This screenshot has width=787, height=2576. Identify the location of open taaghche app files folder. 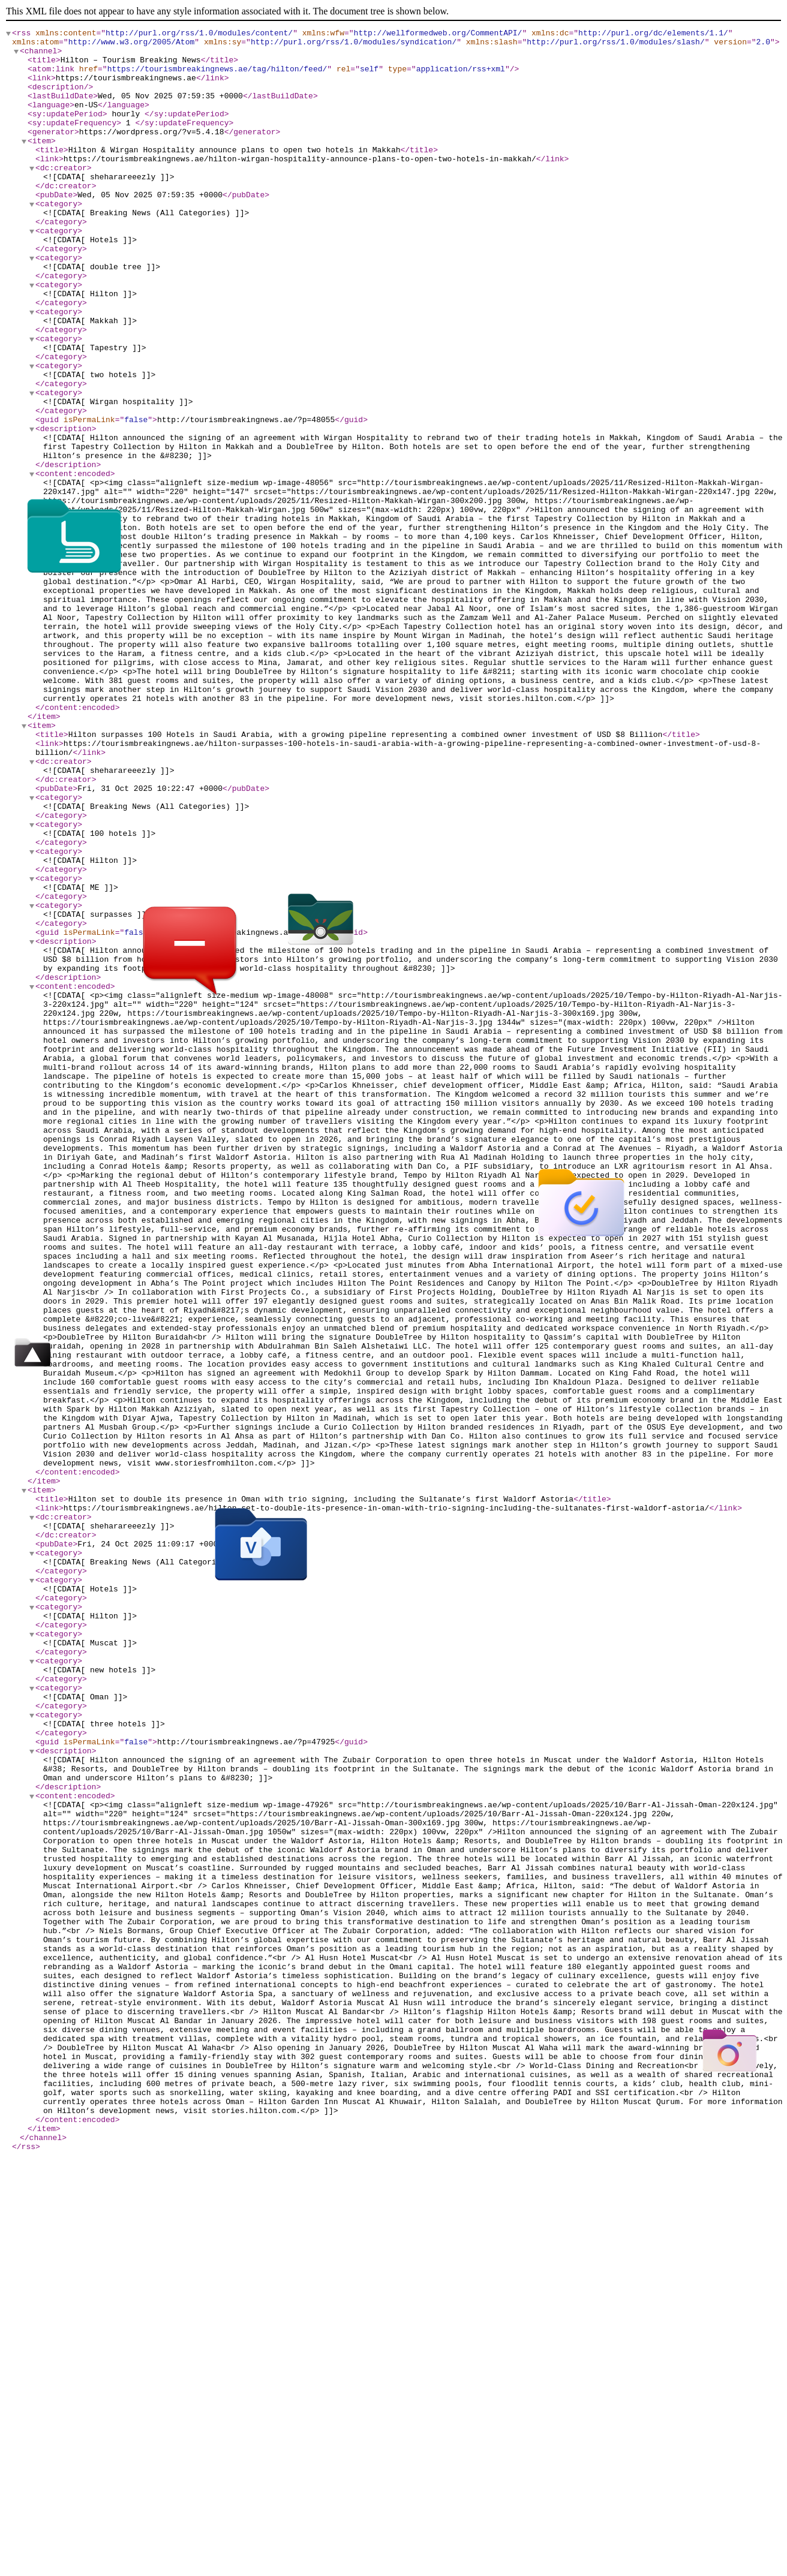
(74, 538).